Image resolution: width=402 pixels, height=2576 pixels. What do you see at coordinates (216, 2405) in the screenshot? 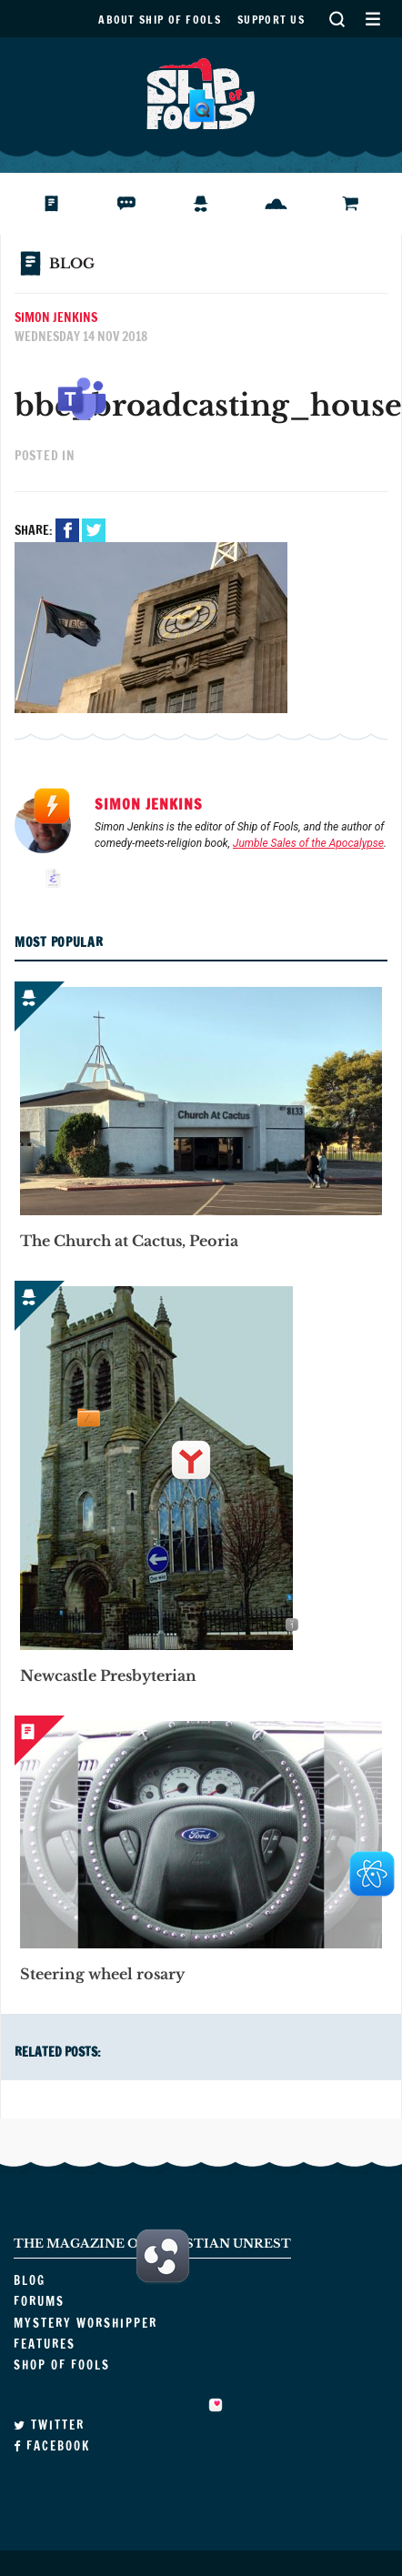
I see `open the Health app to view fitness and wellness data` at bounding box center [216, 2405].